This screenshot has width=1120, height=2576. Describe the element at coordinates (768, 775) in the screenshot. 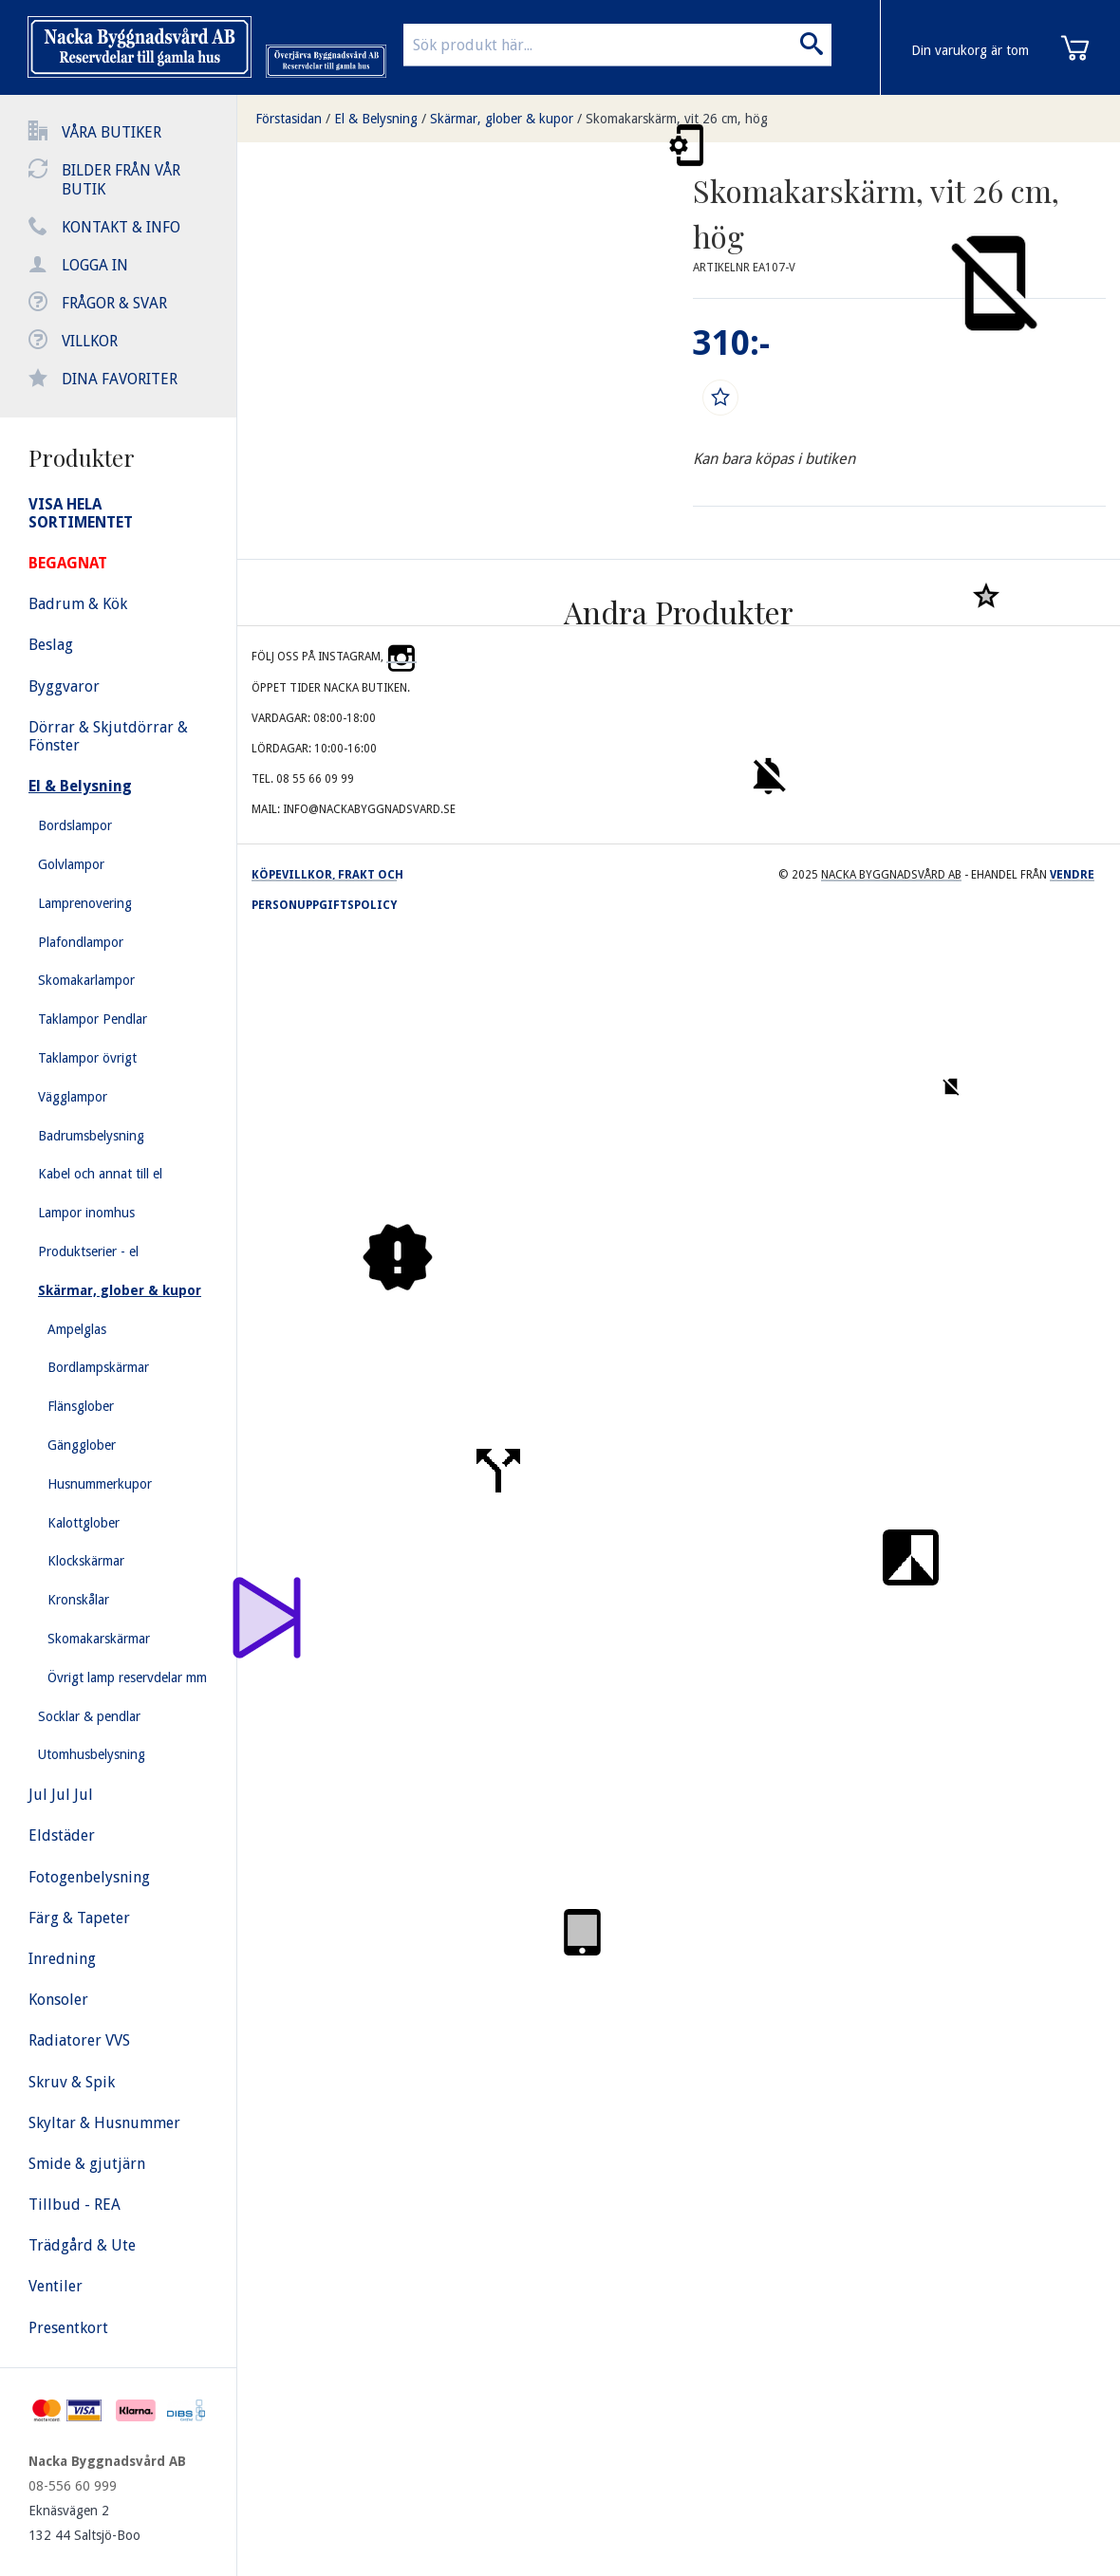

I see `mute or disable notifications` at that location.